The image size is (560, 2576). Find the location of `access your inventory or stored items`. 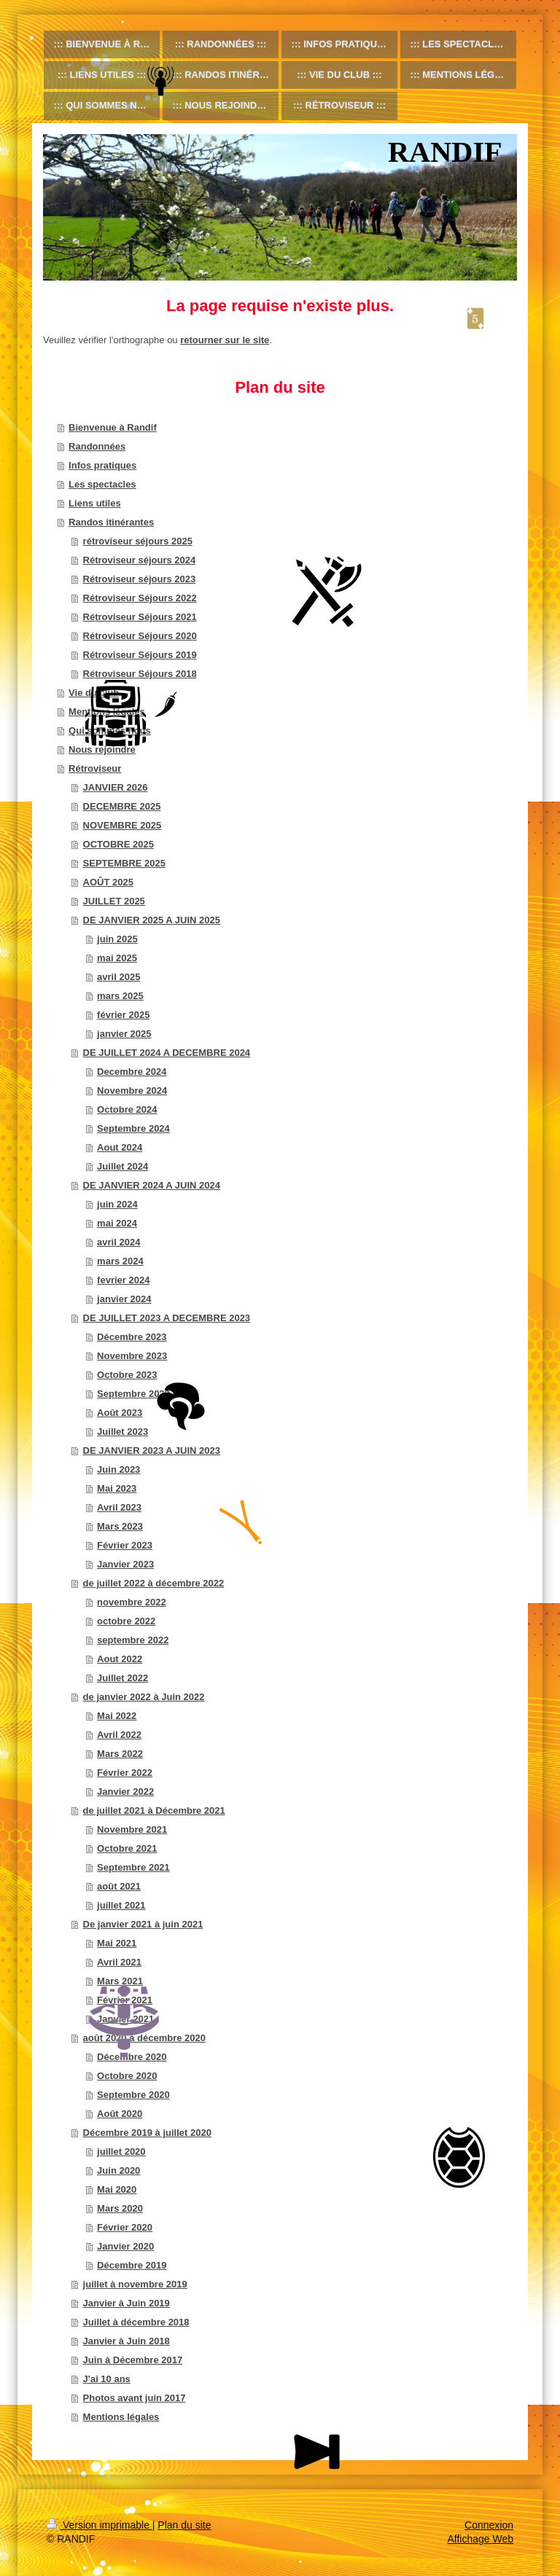

access your inventory or stored items is located at coordinates (115, 713).